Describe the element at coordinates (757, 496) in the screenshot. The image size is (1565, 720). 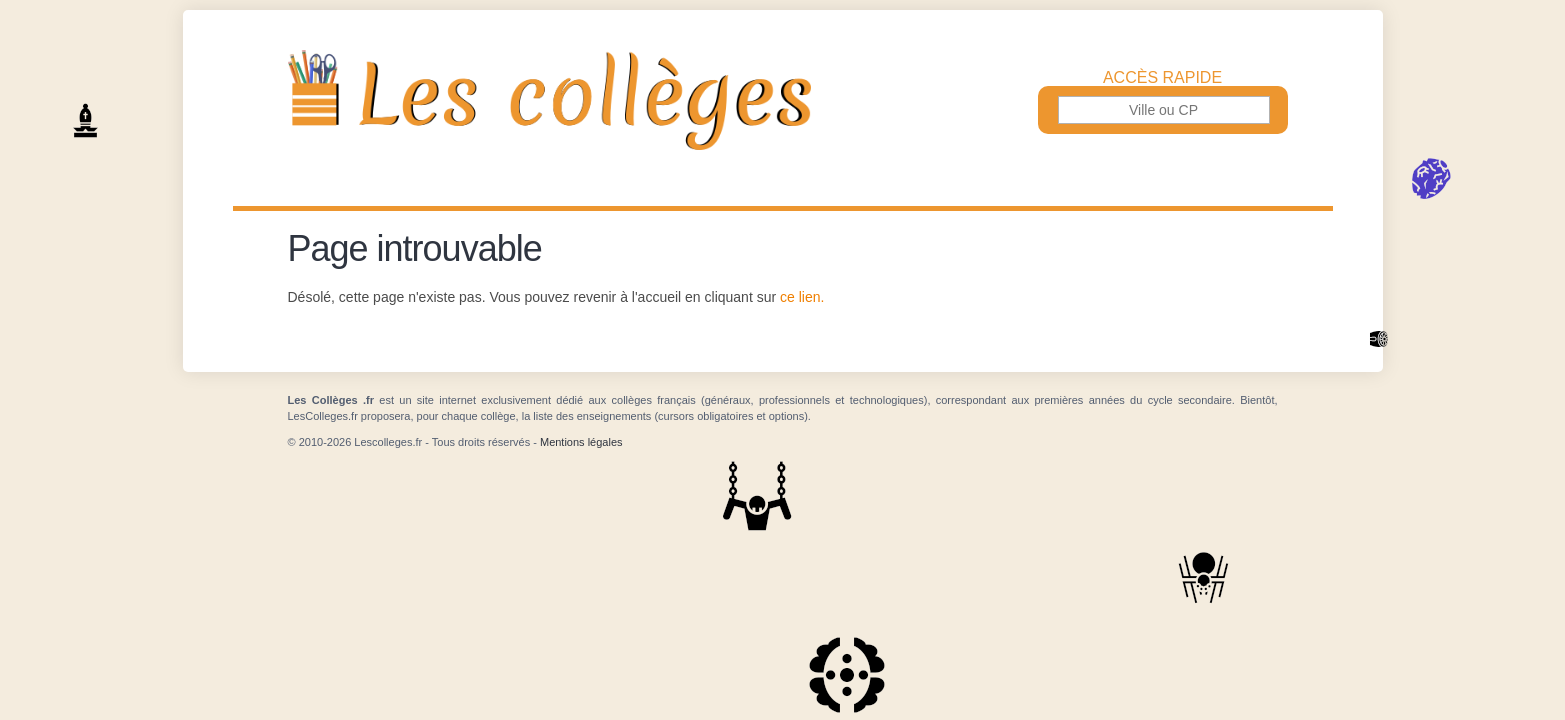
I see `indicates a captured or restrained character status` at that location.